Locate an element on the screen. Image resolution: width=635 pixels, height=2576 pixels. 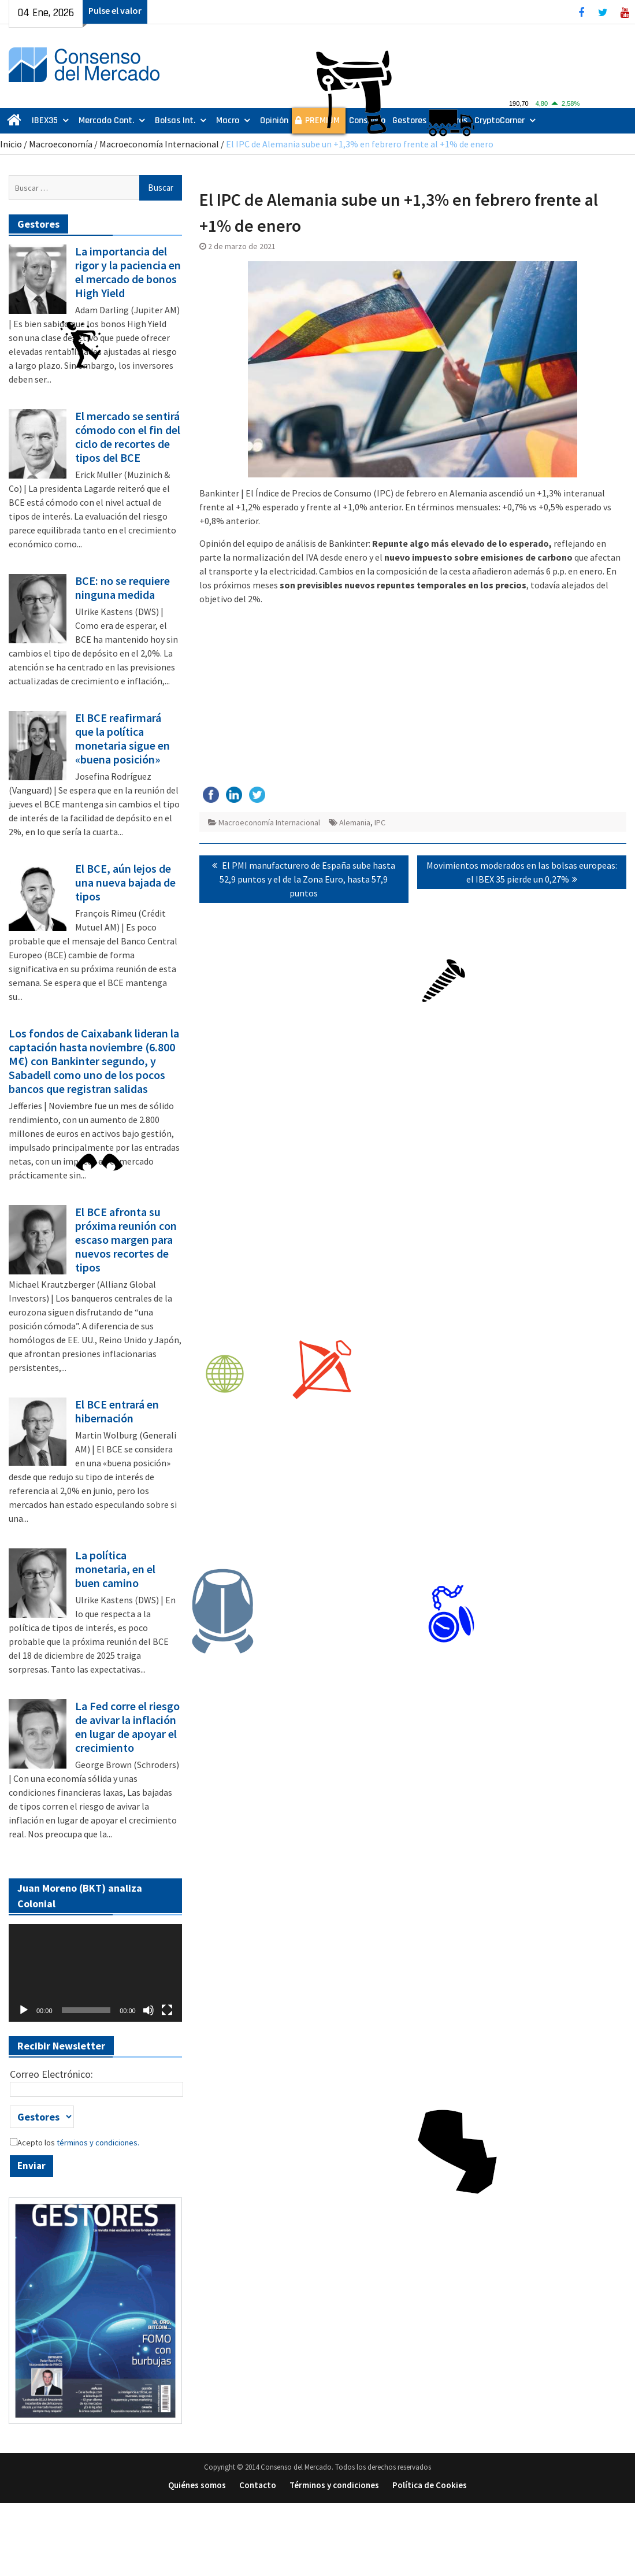
zombie enemy or character type in a game is located at coordinates (83, 344).